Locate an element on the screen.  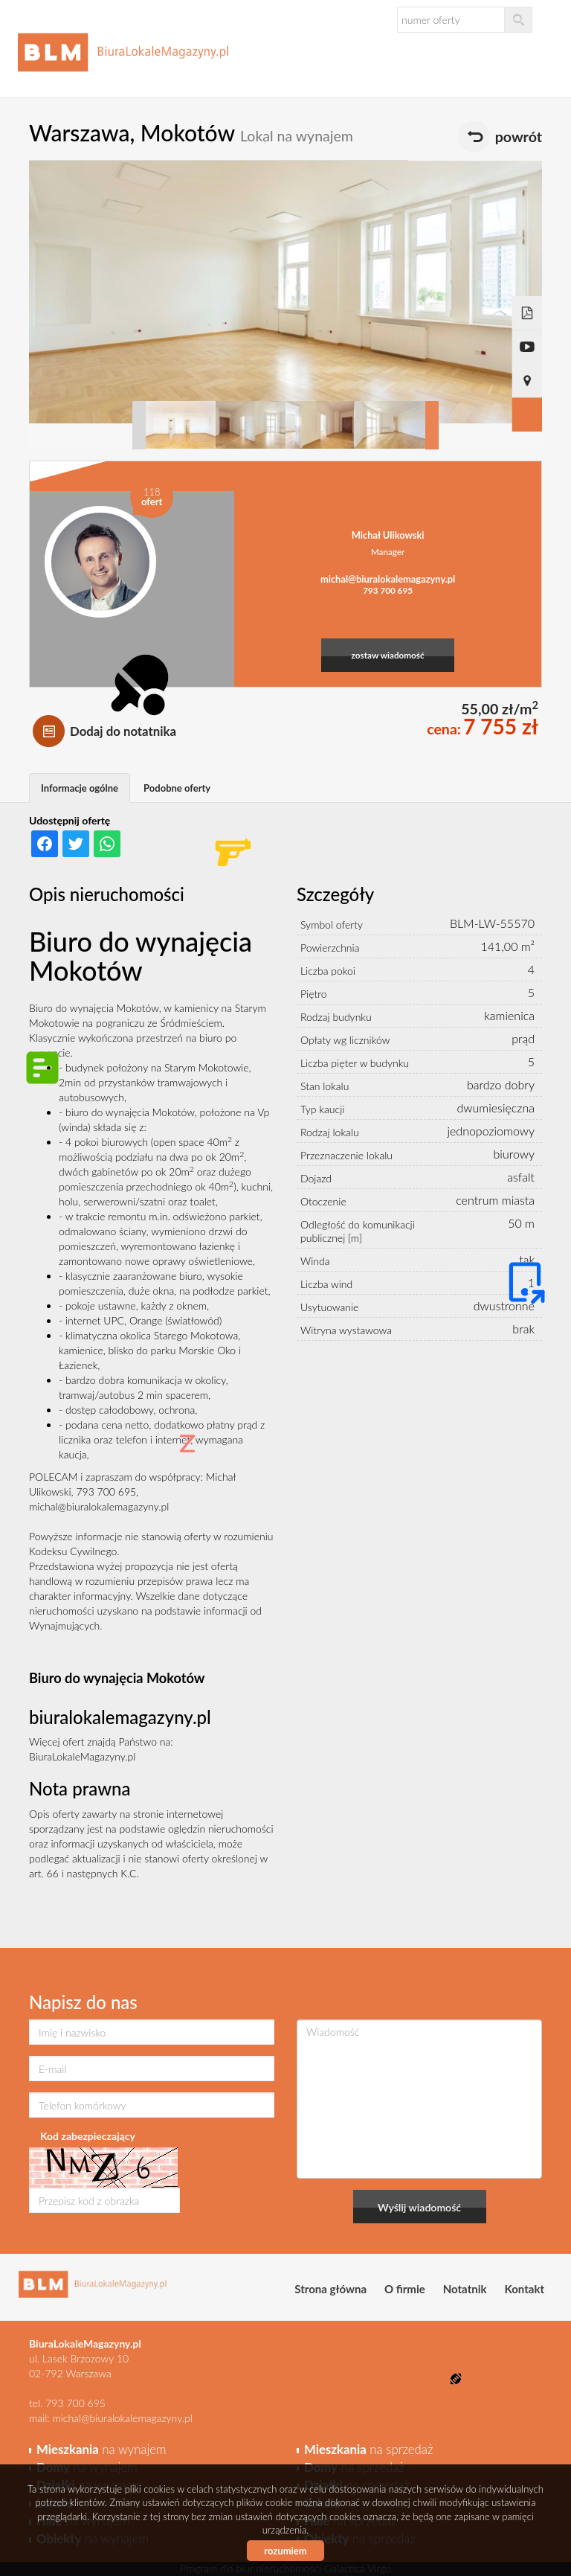
indicates items starting with the letter Z in an alphabetical list is located at coordinates (187, 1444).